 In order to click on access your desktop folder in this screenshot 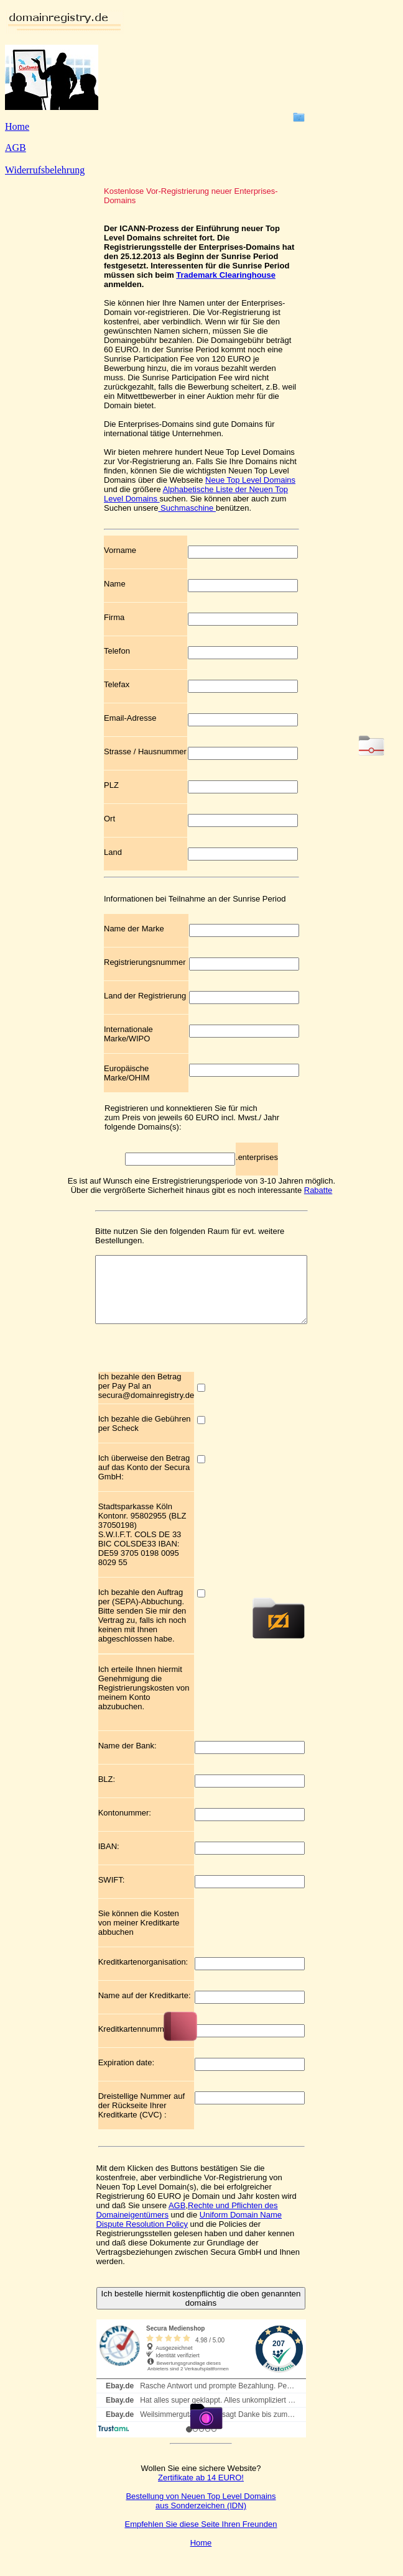, I will do `click(180, 2026)`.